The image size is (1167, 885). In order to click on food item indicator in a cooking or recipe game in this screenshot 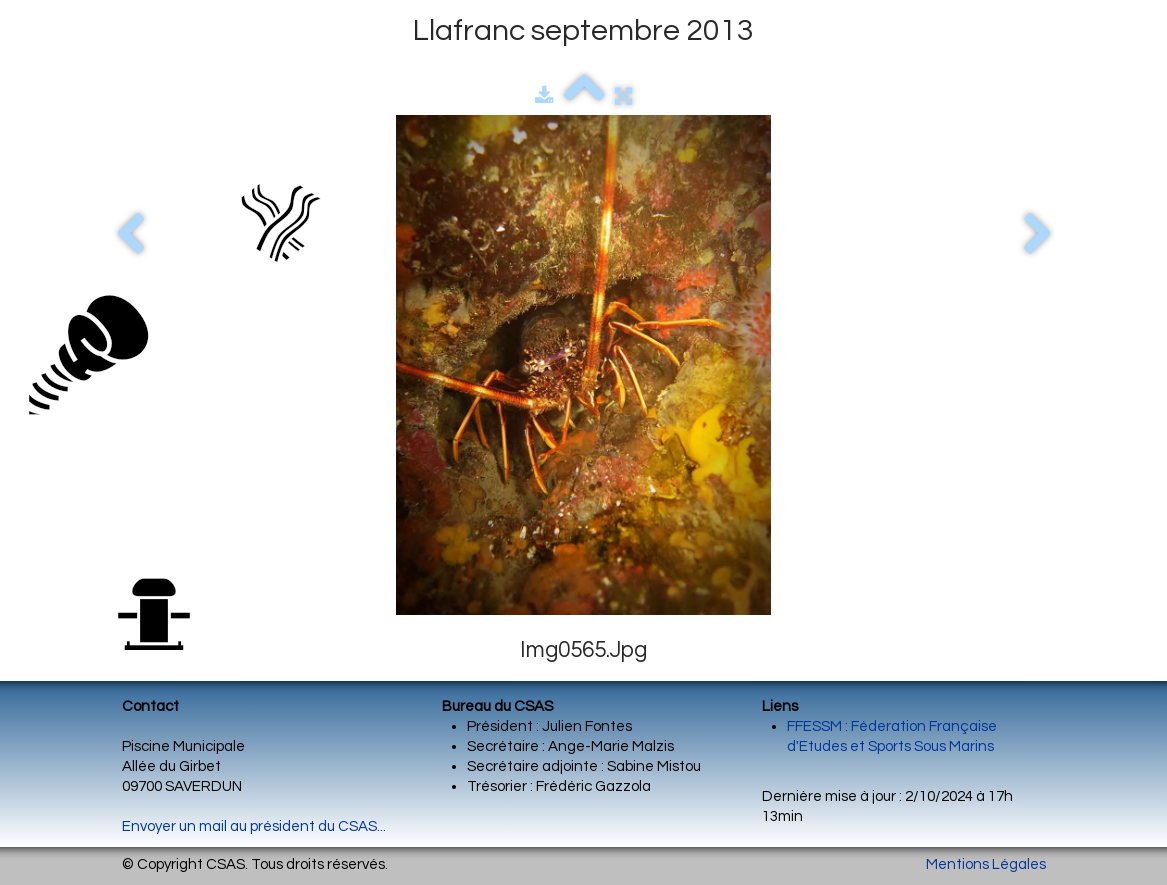, I will do `click(281, 223)`.